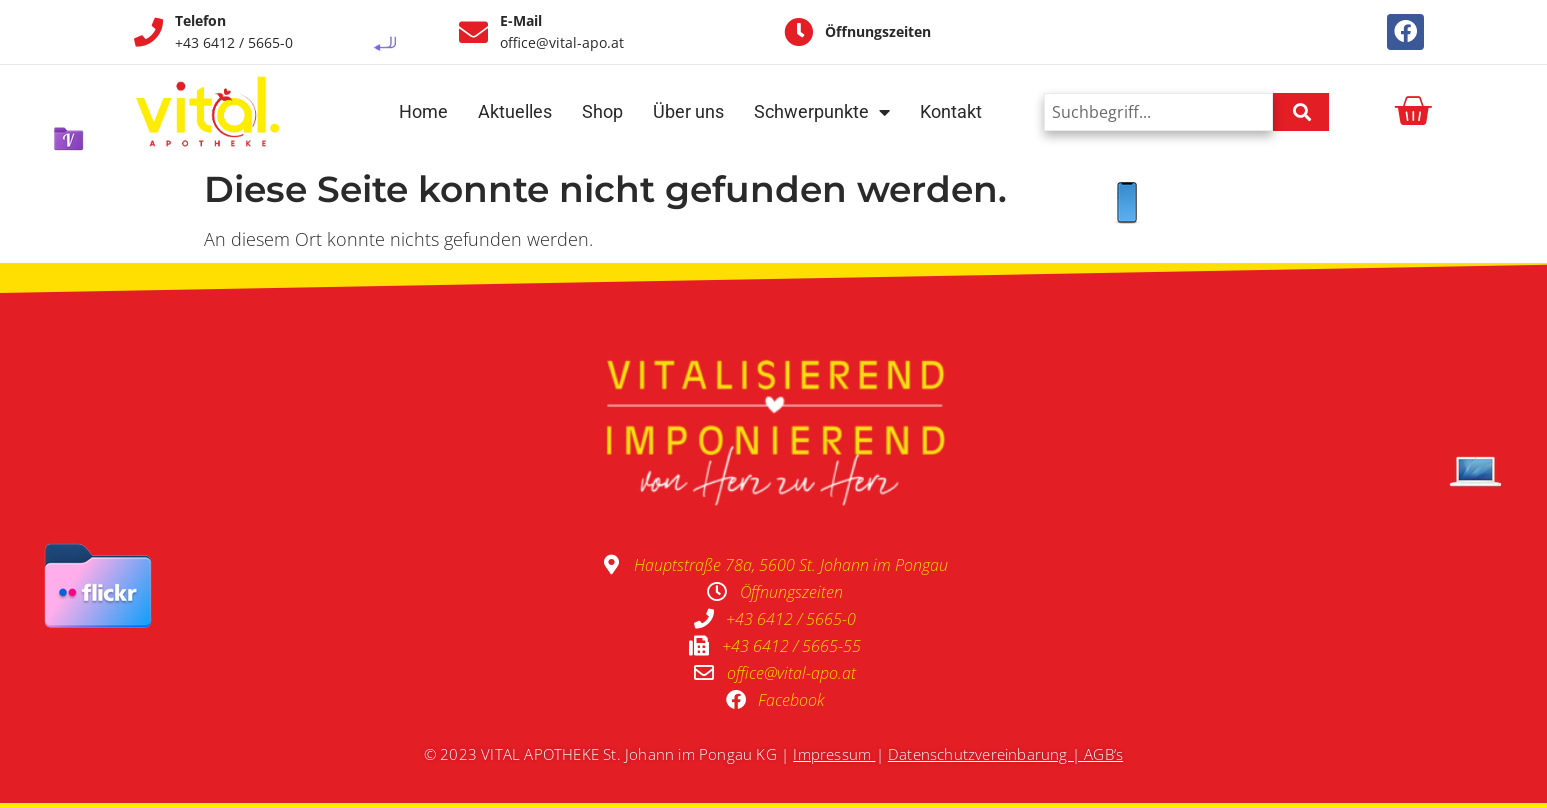 Image resolution: width=1547 pixels, height=808 pixels. I want to click on indicates this mac device in system preferences, so click(1475, 469).